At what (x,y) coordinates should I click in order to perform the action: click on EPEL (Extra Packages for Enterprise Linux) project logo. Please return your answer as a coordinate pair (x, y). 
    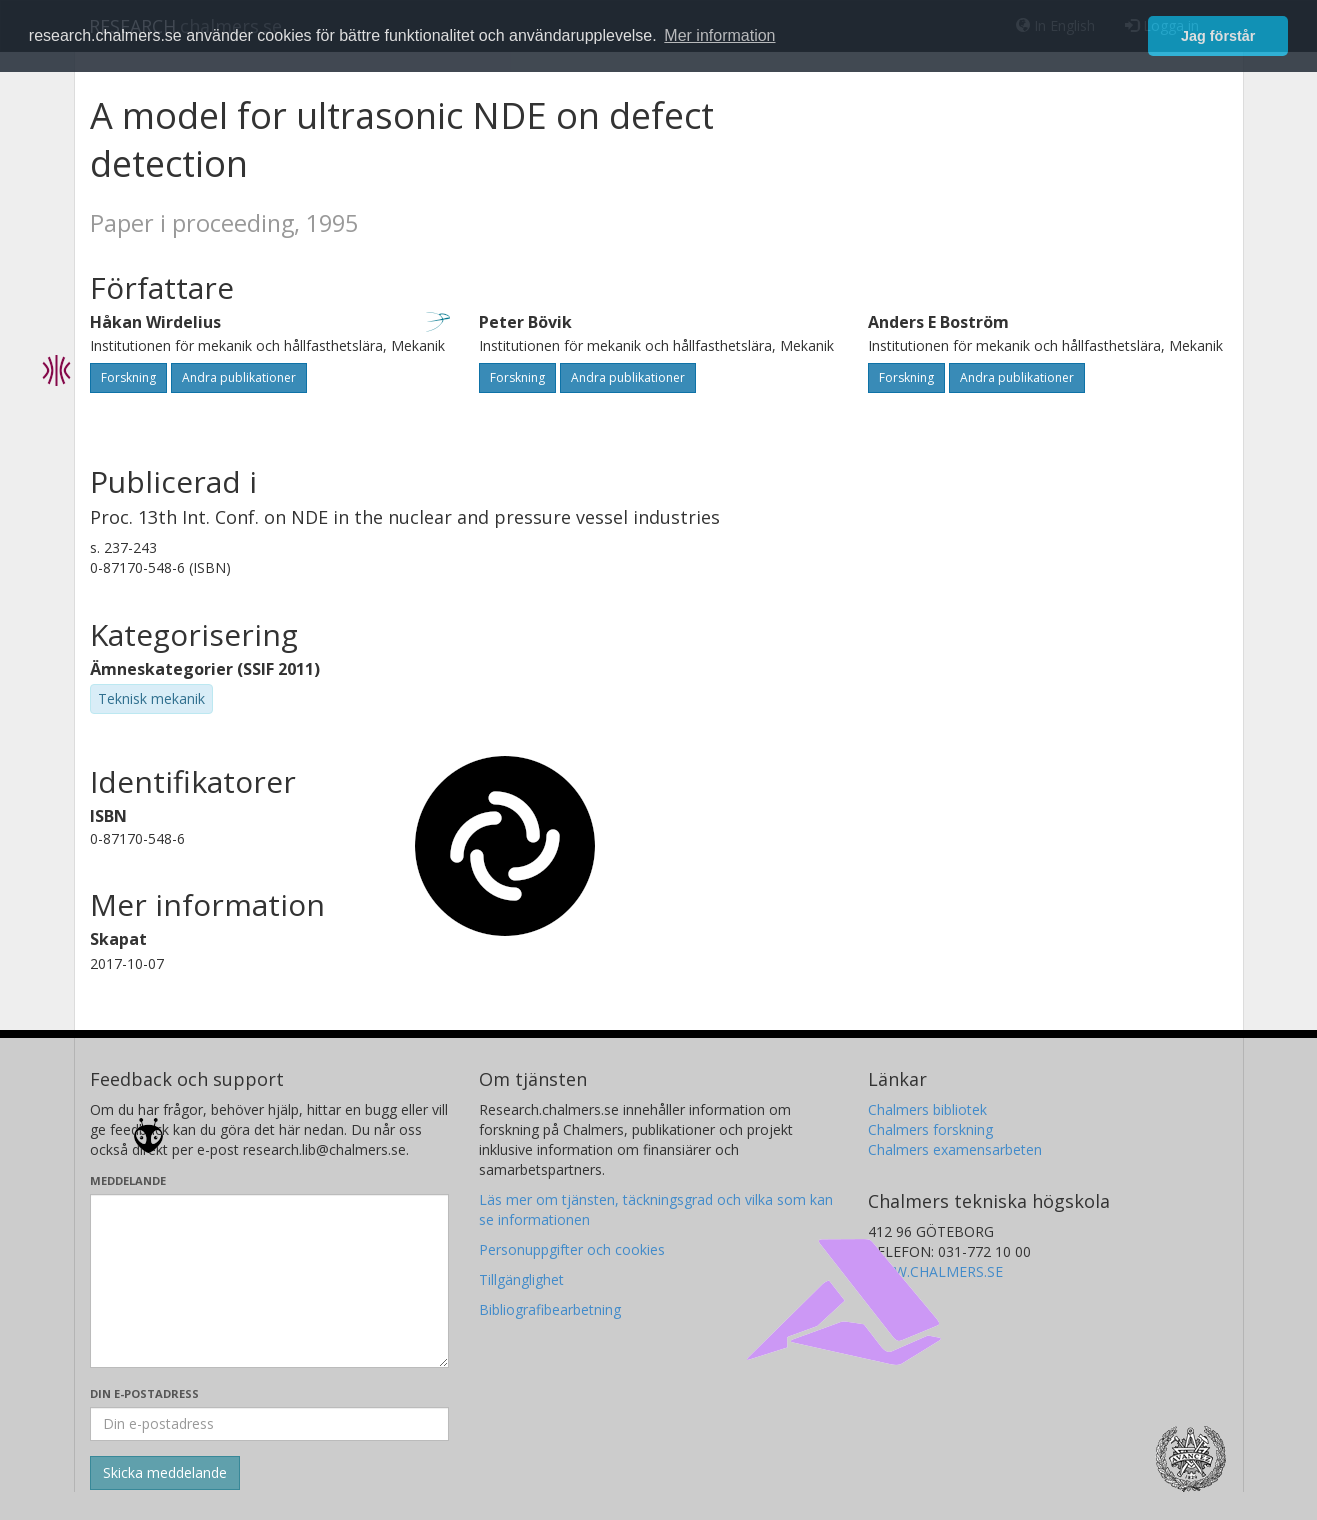
    Looking at the image, I should click on (438, 322).